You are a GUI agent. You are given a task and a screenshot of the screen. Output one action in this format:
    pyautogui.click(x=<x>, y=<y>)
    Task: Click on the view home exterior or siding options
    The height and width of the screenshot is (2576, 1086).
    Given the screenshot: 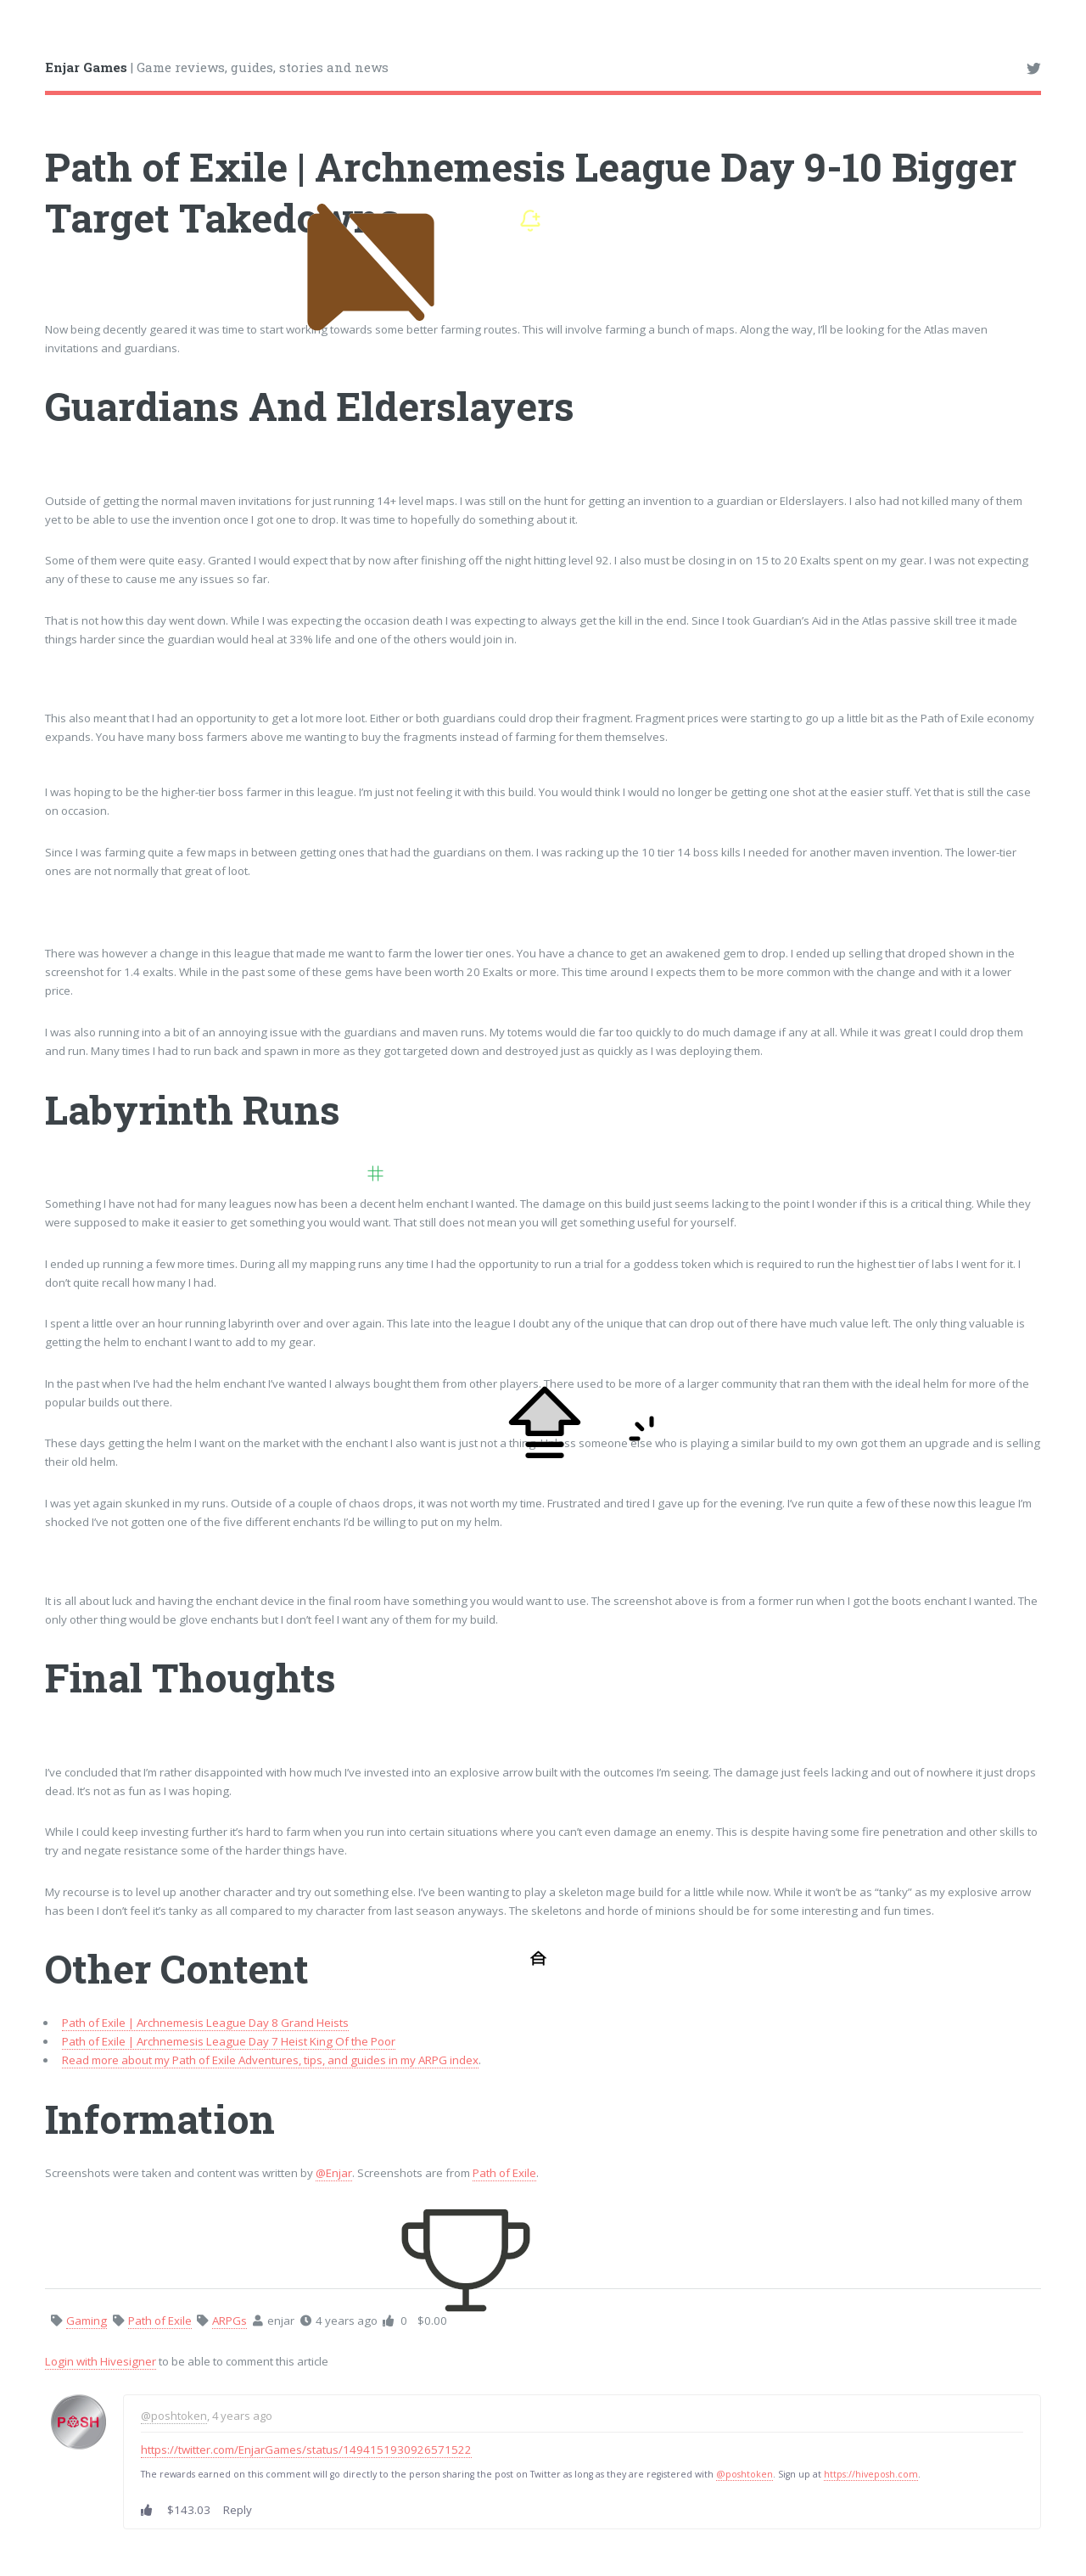 What is the action you would take?
    pyautogui.click(x=538, y=1958)
    